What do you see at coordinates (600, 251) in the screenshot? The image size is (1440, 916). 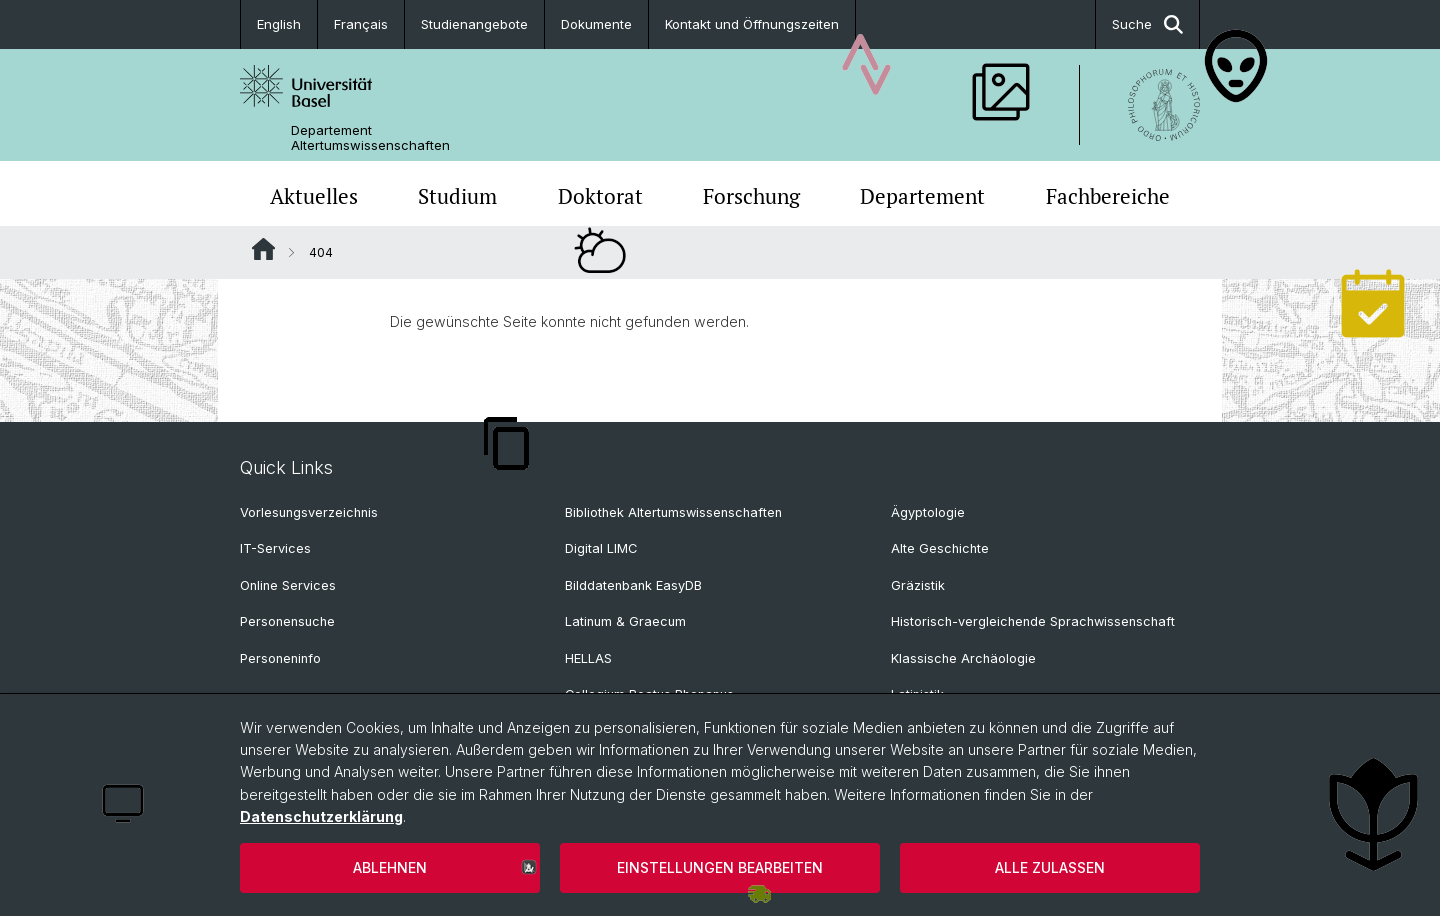 I see `indicates partly cloudy weather conditions` at bounding box center [600, 251].